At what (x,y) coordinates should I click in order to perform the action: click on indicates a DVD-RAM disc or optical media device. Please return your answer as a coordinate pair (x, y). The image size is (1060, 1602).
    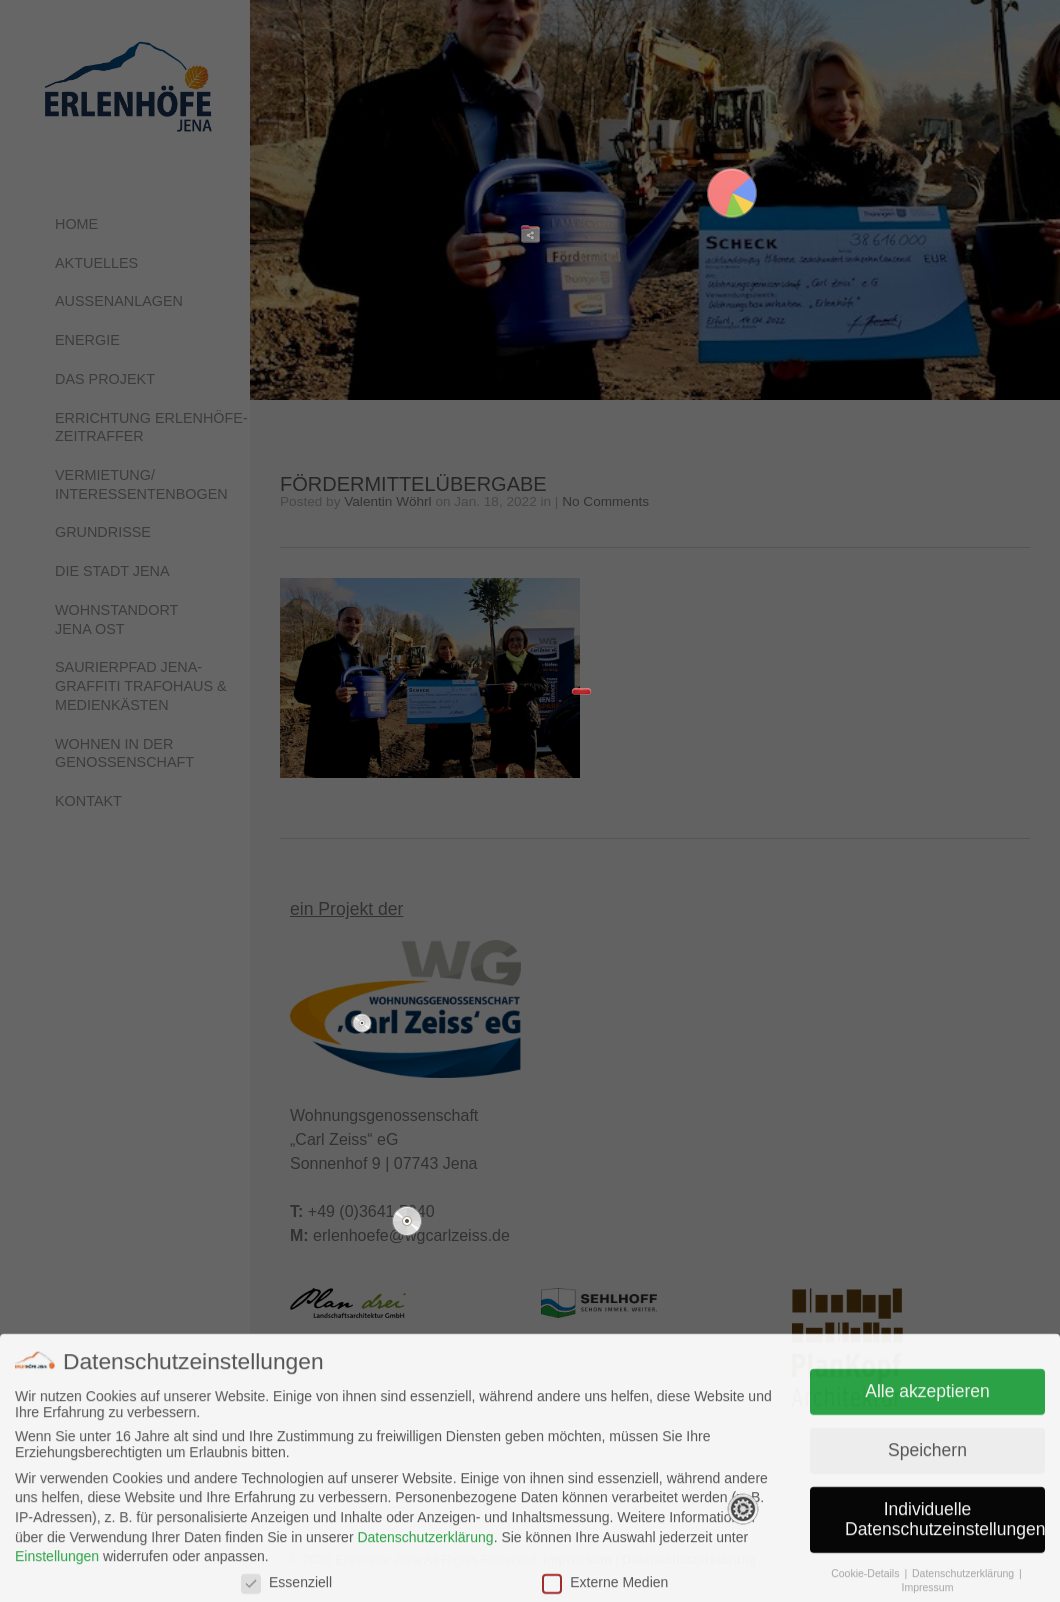
    Looking at the image, I should click on (407, 1221).